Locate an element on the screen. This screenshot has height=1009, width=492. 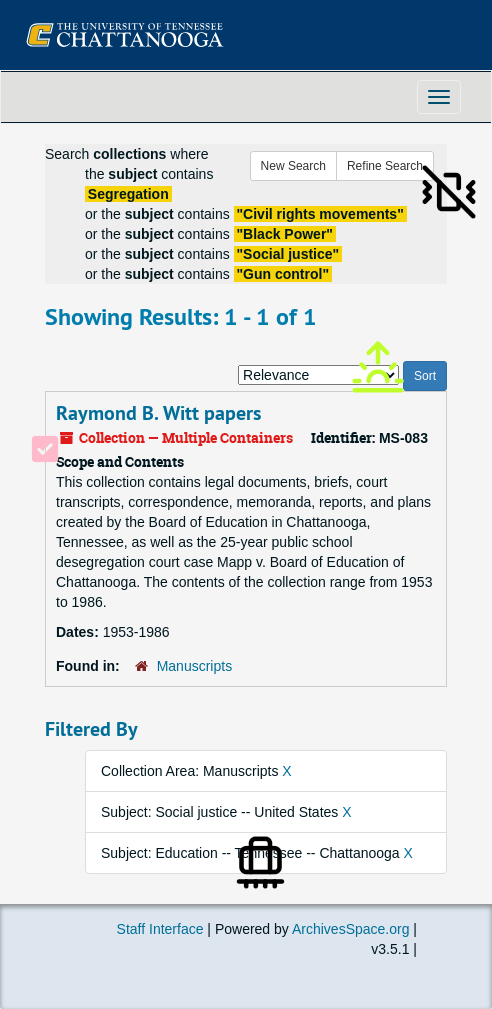
disable vibration mode is located at coordinates (449, 192).